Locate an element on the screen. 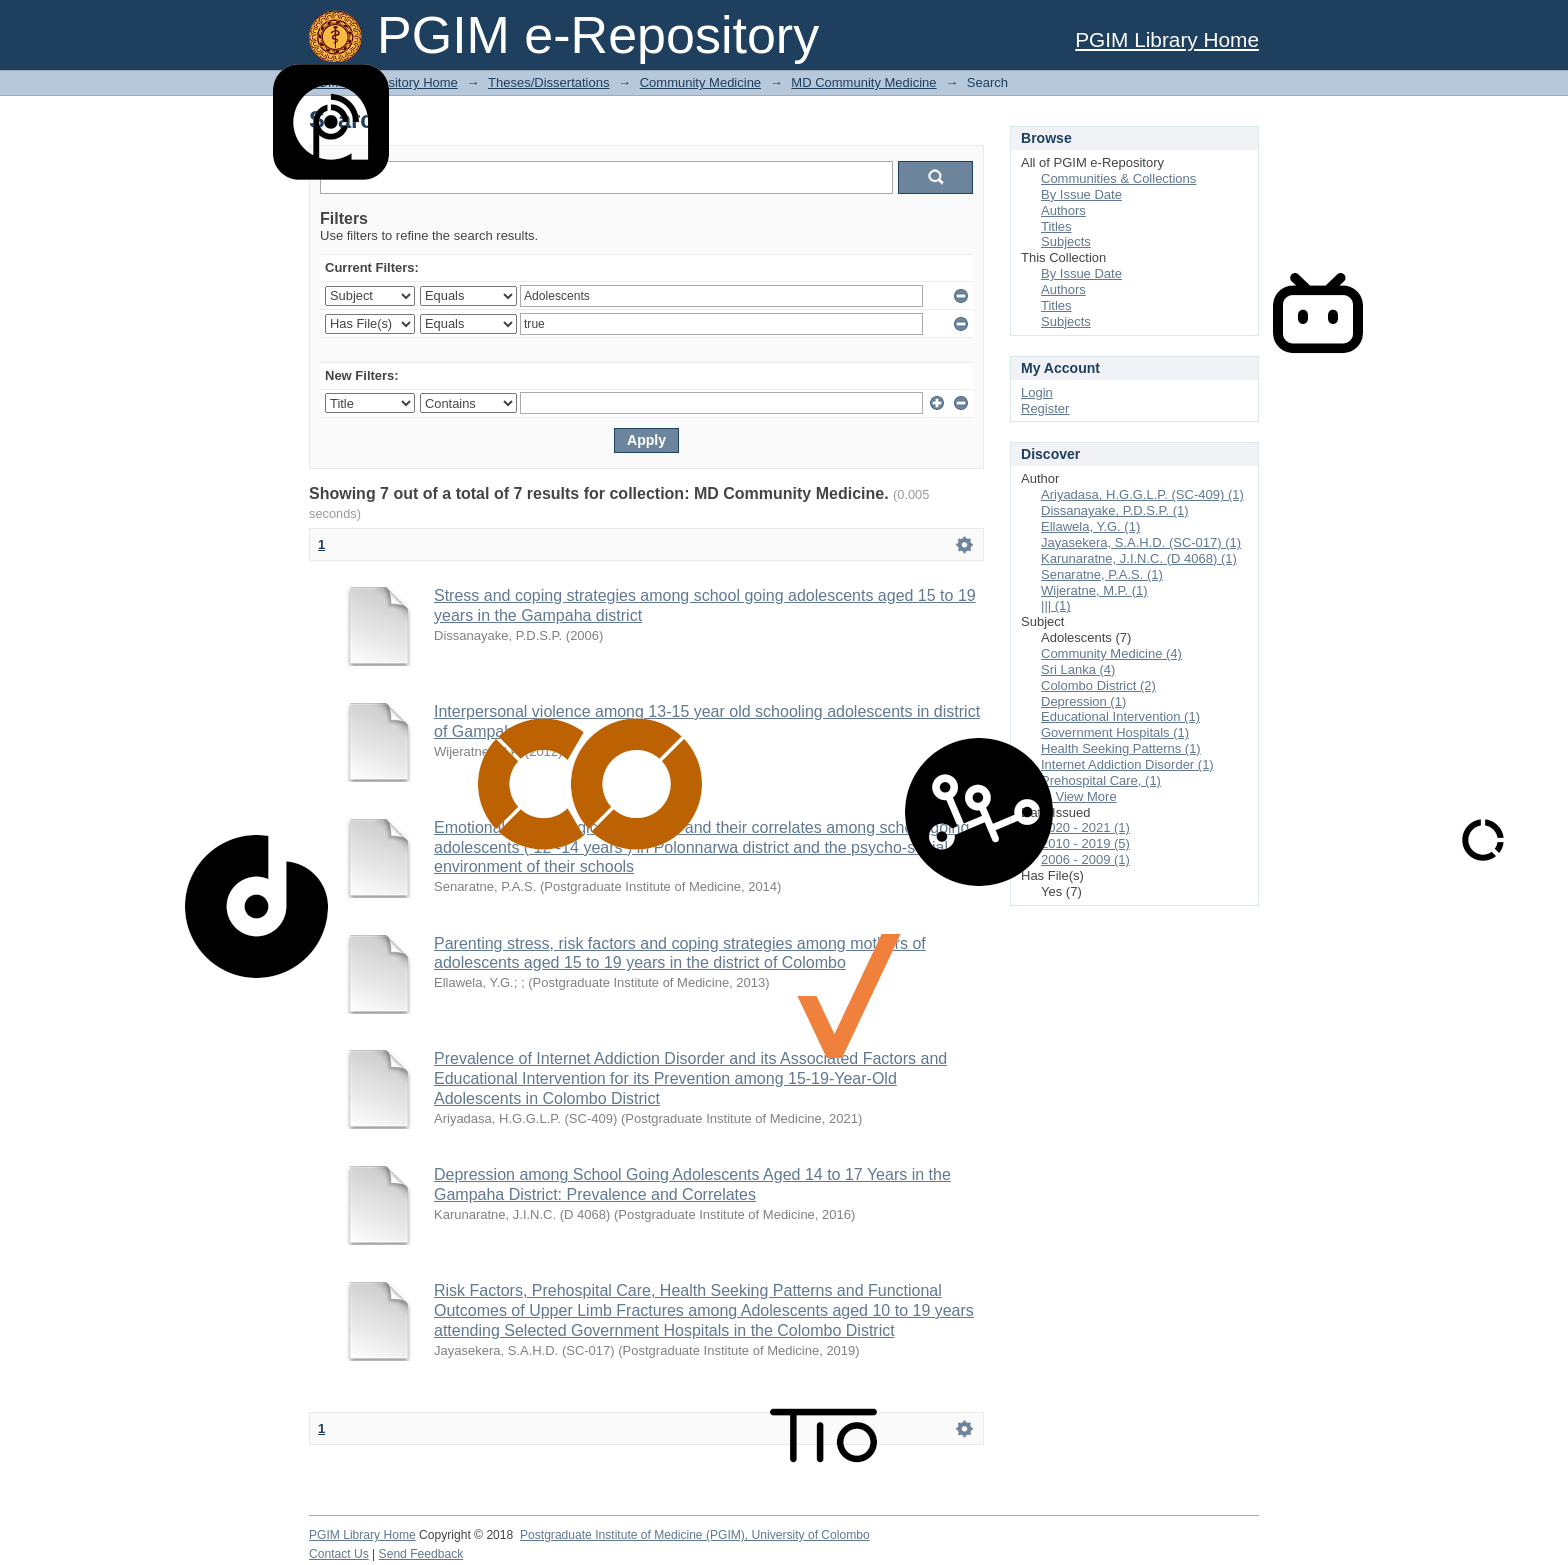 This screenshot has width=1568, height=1565. open Bilibili app is located at coordinates (1318, 313).